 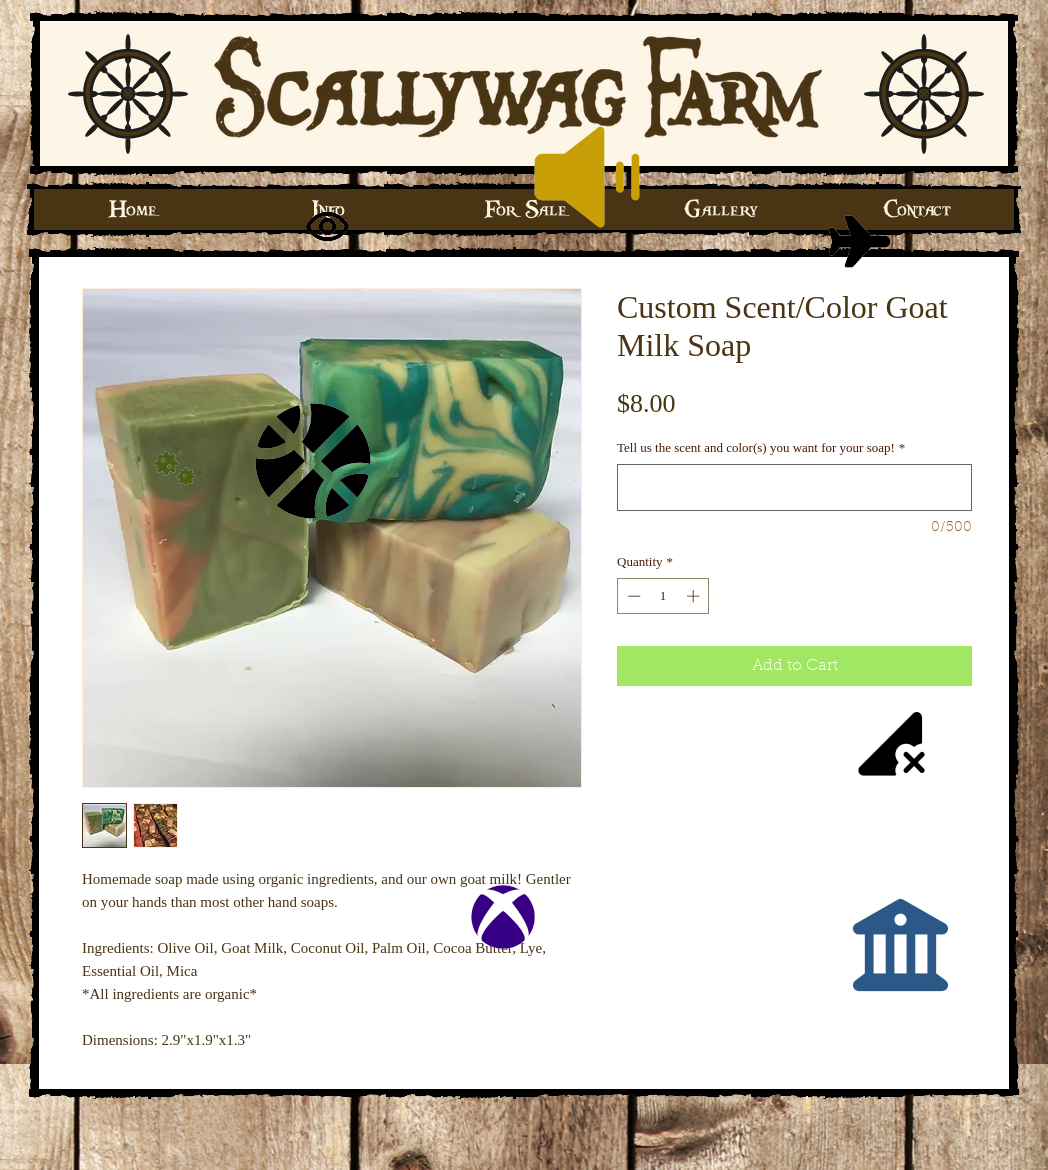 I want to click on toggle password visibility, so click(x=327, y=226).